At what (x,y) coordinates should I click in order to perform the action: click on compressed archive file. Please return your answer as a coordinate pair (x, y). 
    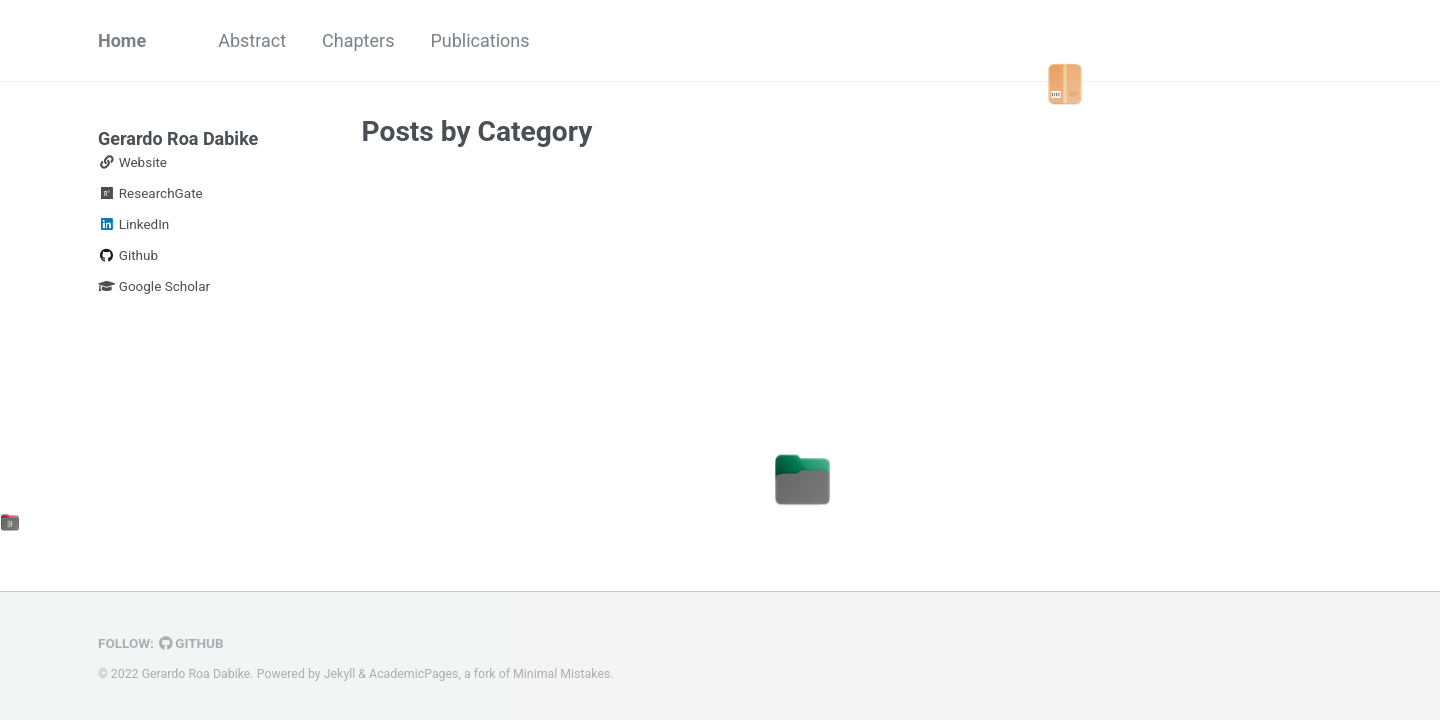
    Looking at the image, I should click on (1065, 84).